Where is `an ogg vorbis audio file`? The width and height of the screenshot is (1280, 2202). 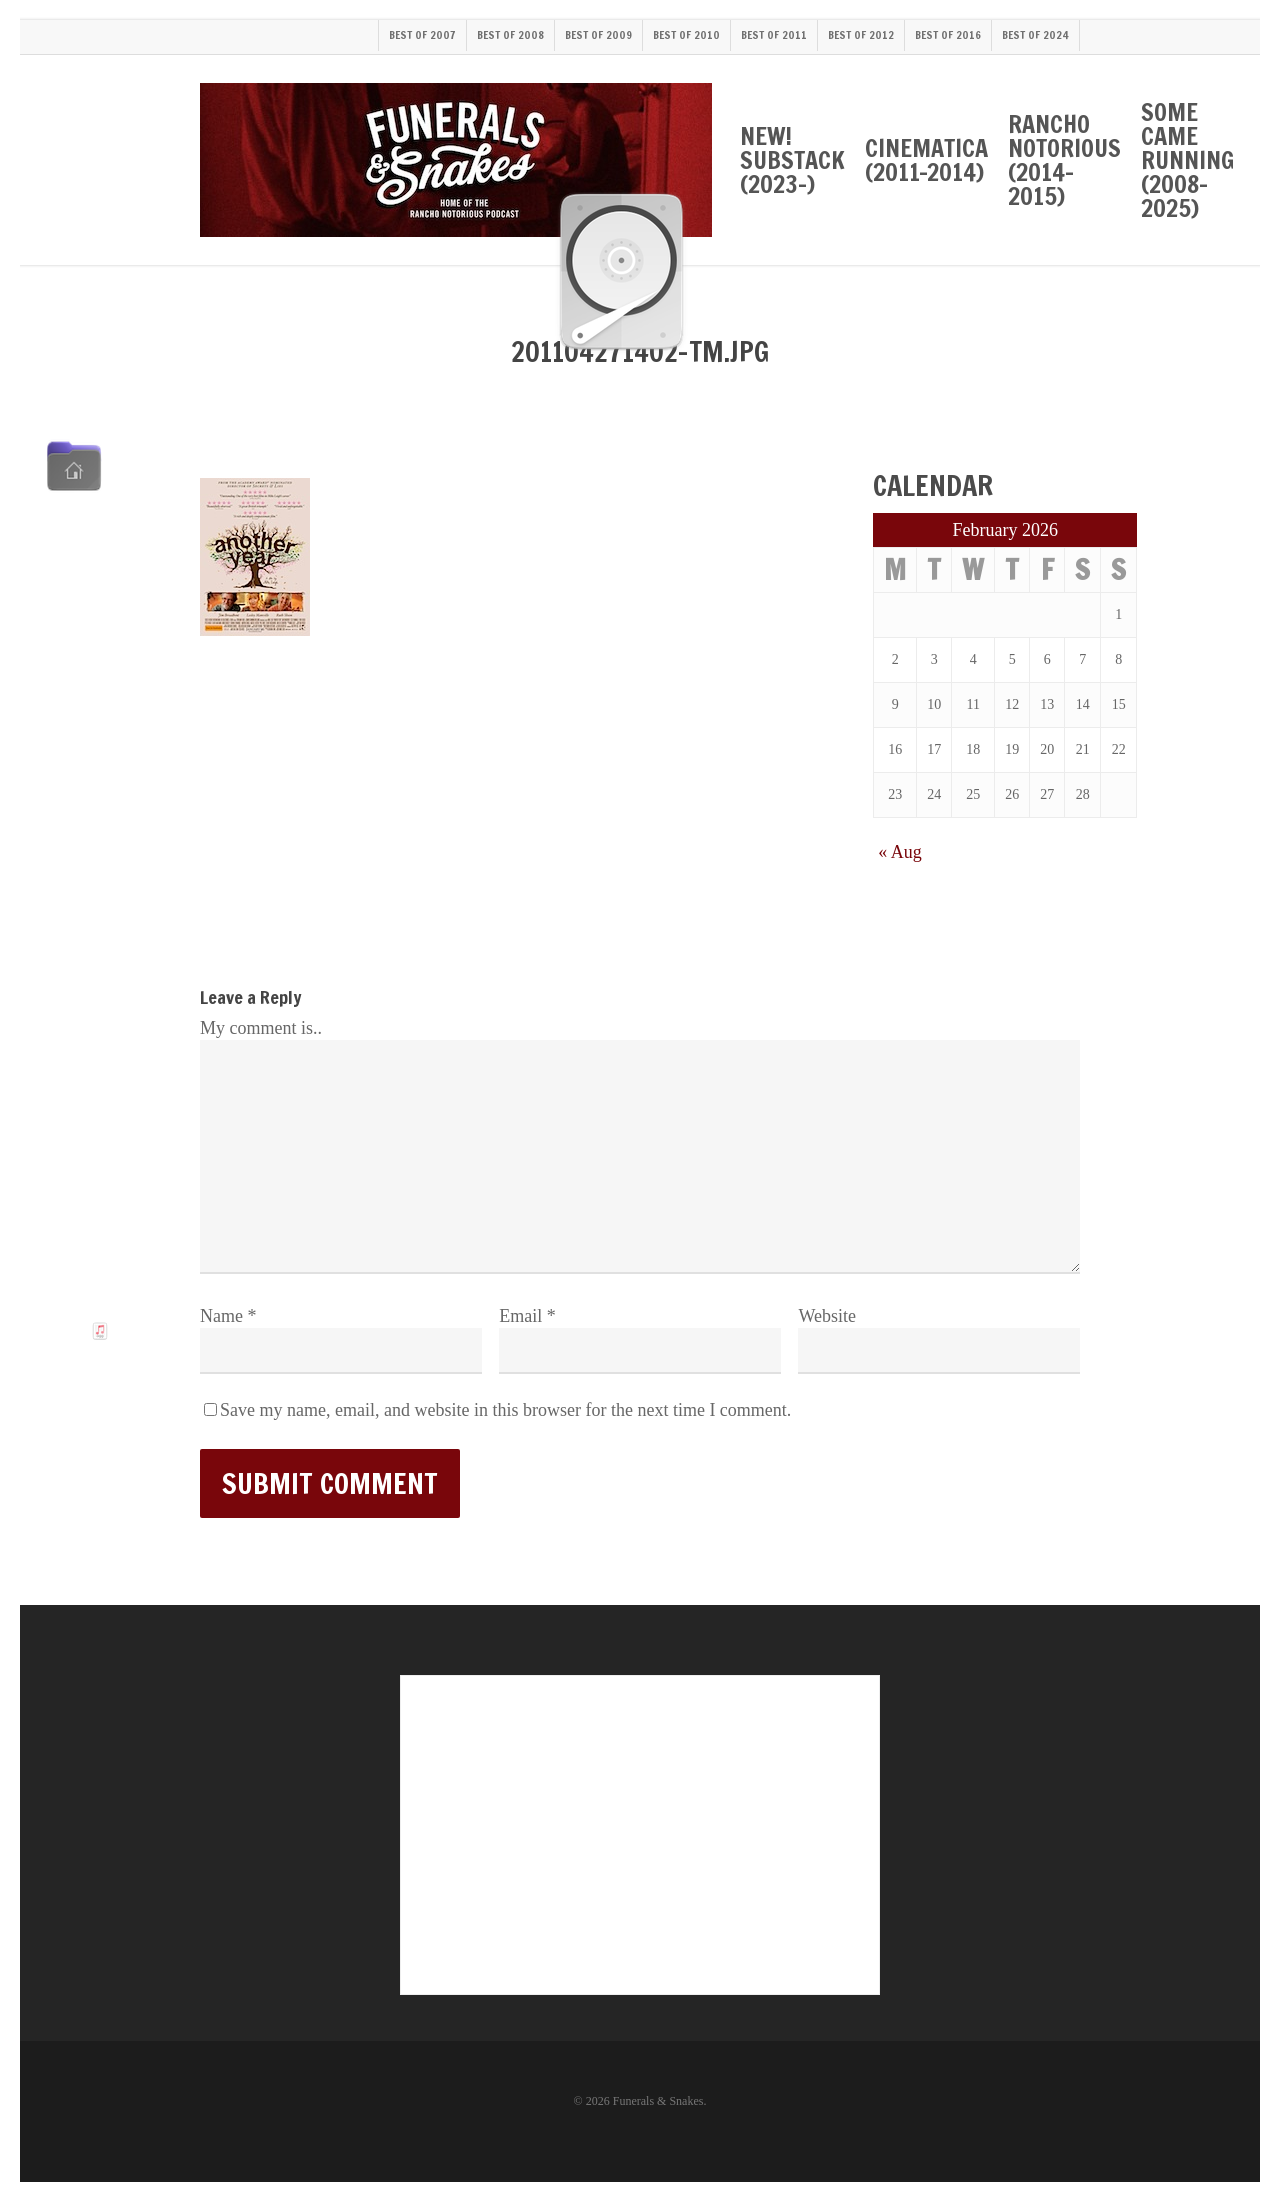 an ogg vorbis audio file is located at coordinates (100, 1331).